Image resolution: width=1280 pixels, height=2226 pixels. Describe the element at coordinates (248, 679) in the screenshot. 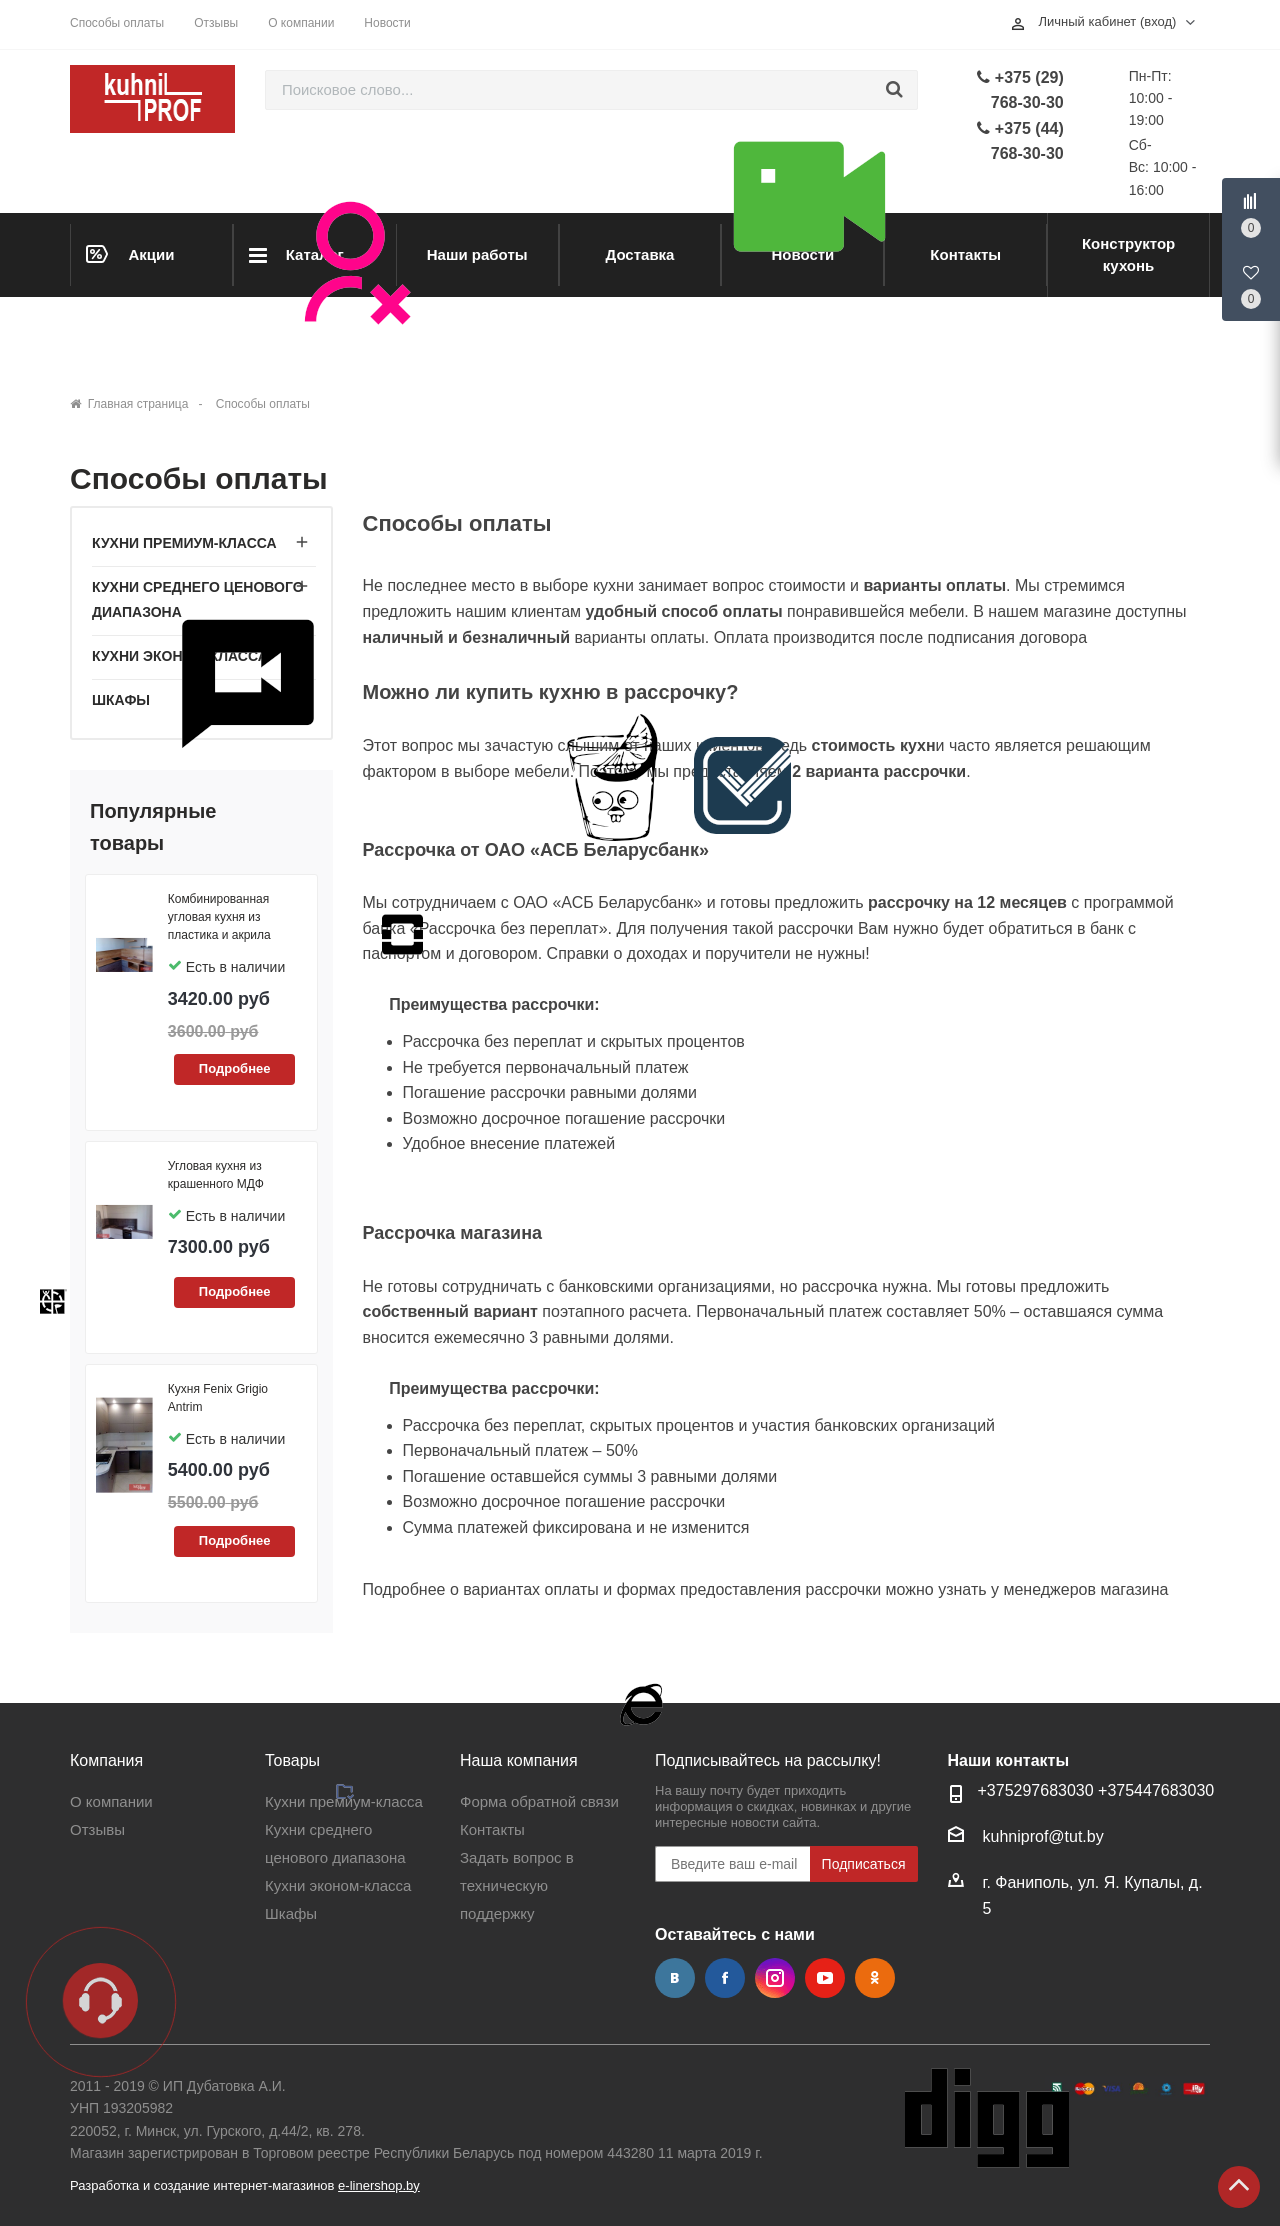

I see `start a video chat` at that location.